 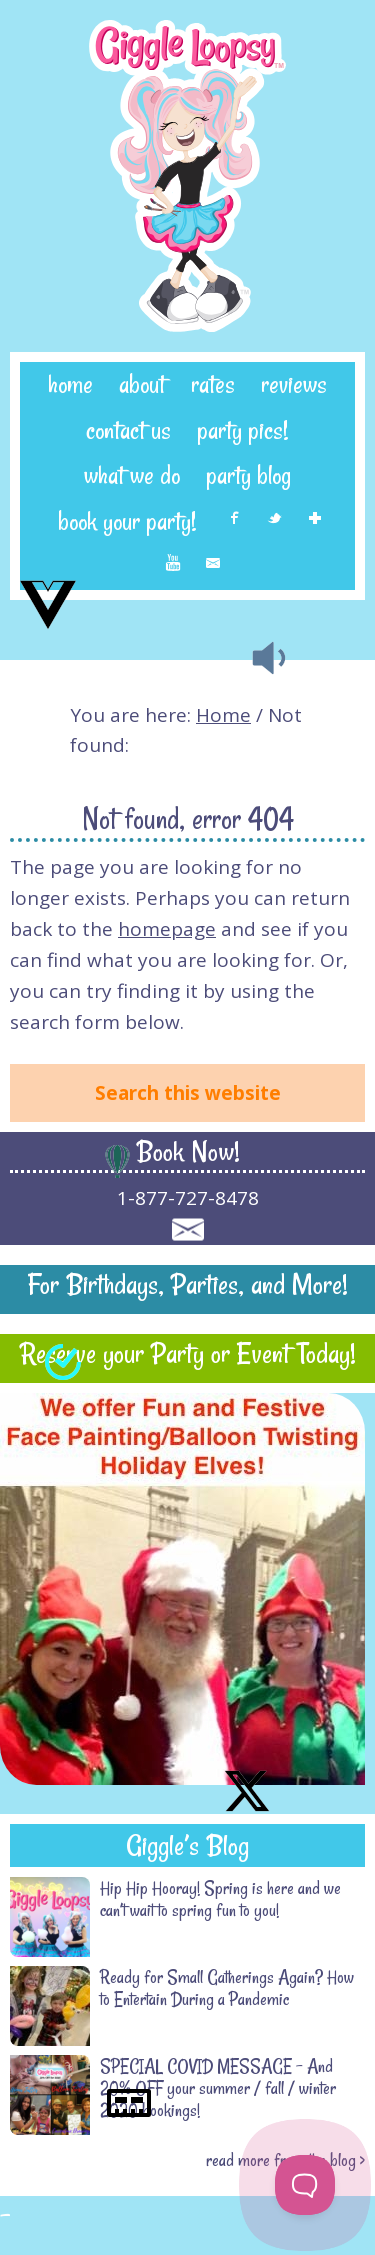 I want to click on Vue.js framework logo, so click(x=48, y=605).